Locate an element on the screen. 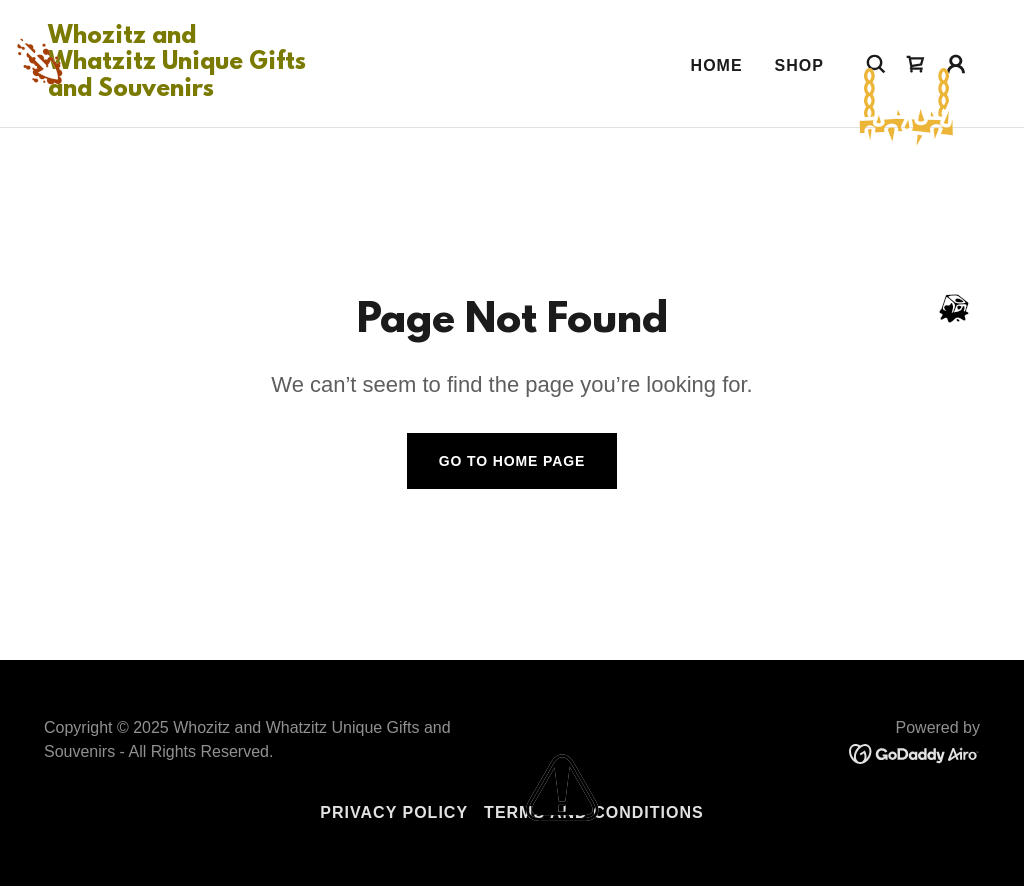  equip poison-tipped arrow or projectile is located at coordinates (39, 61).